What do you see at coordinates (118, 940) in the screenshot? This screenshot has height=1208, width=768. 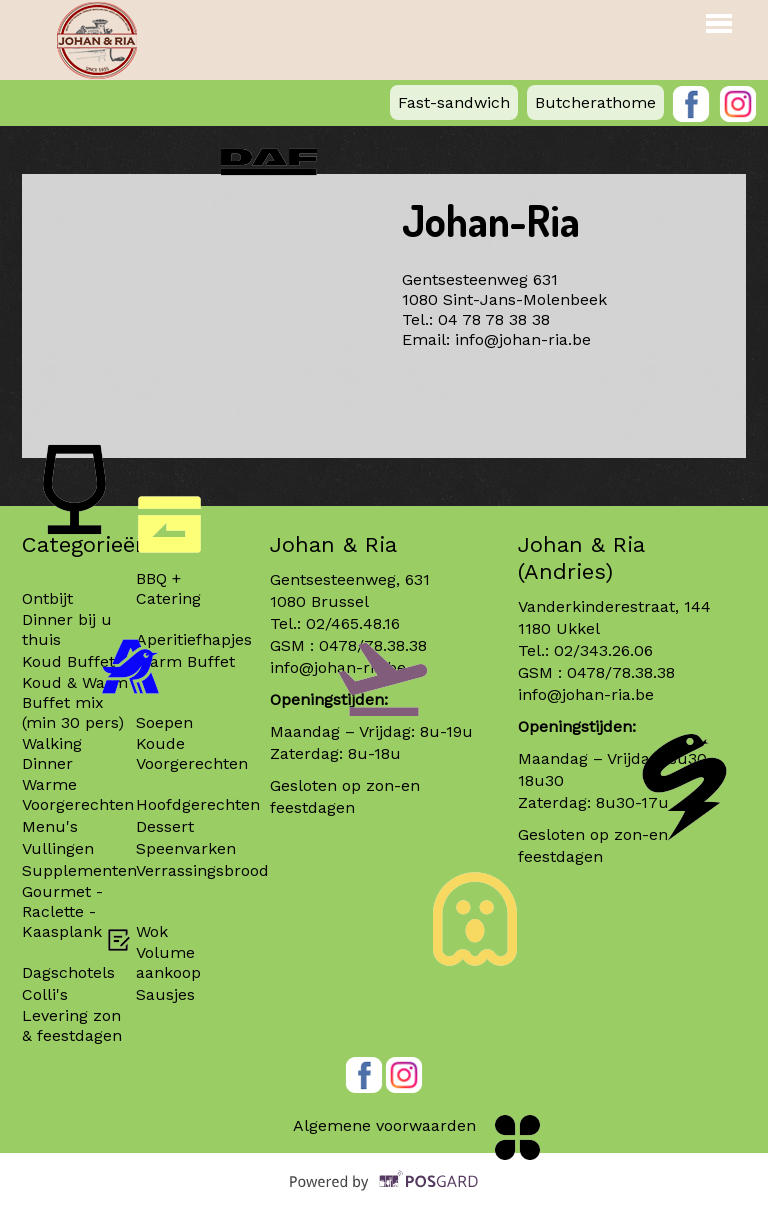 I see `edit or compose a draft document` at bounding box center [118, 940].